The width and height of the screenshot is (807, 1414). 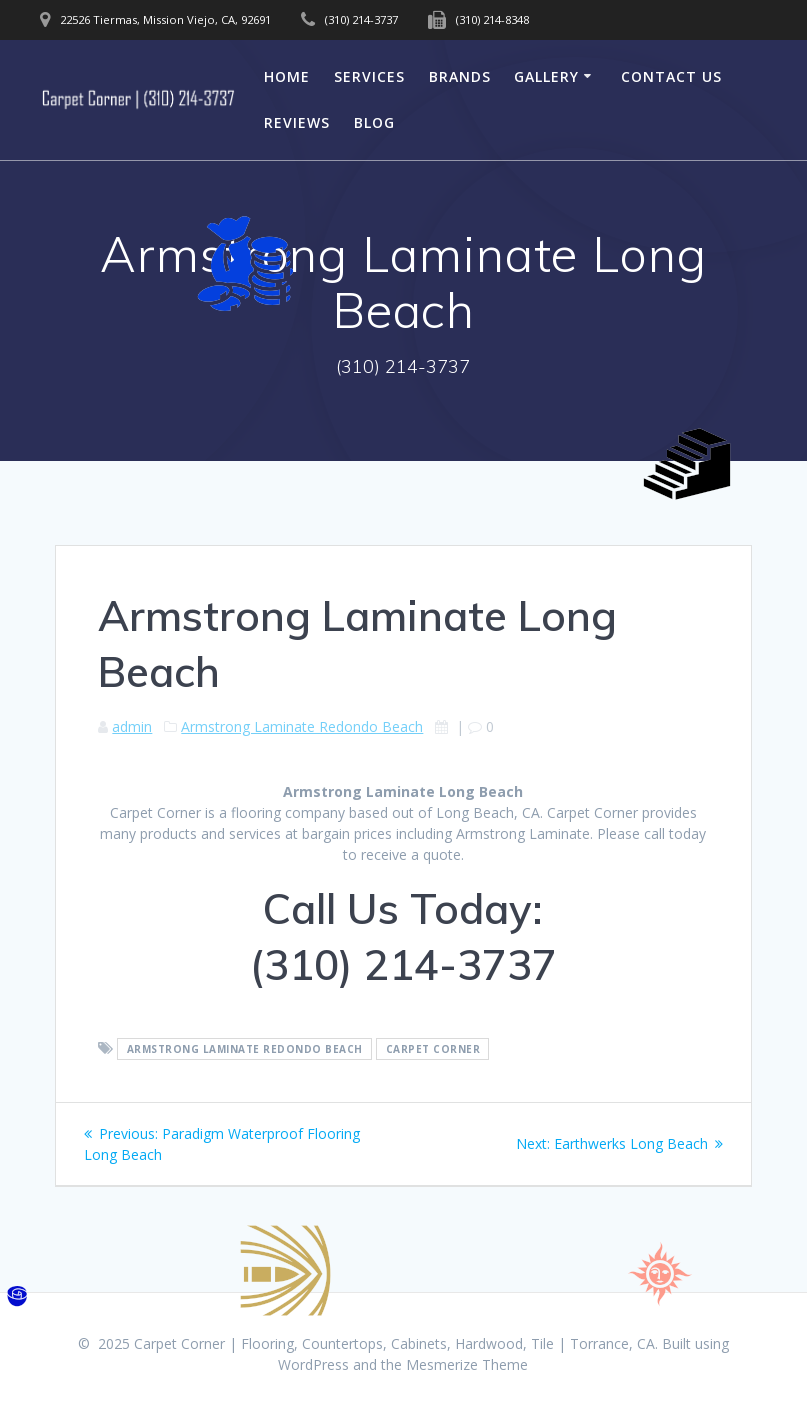 What do you see at coordinates (17, 1296) in the screenshot?
I see `indicates a blooming or growth animation effect` at bounding box center [17, 1296].